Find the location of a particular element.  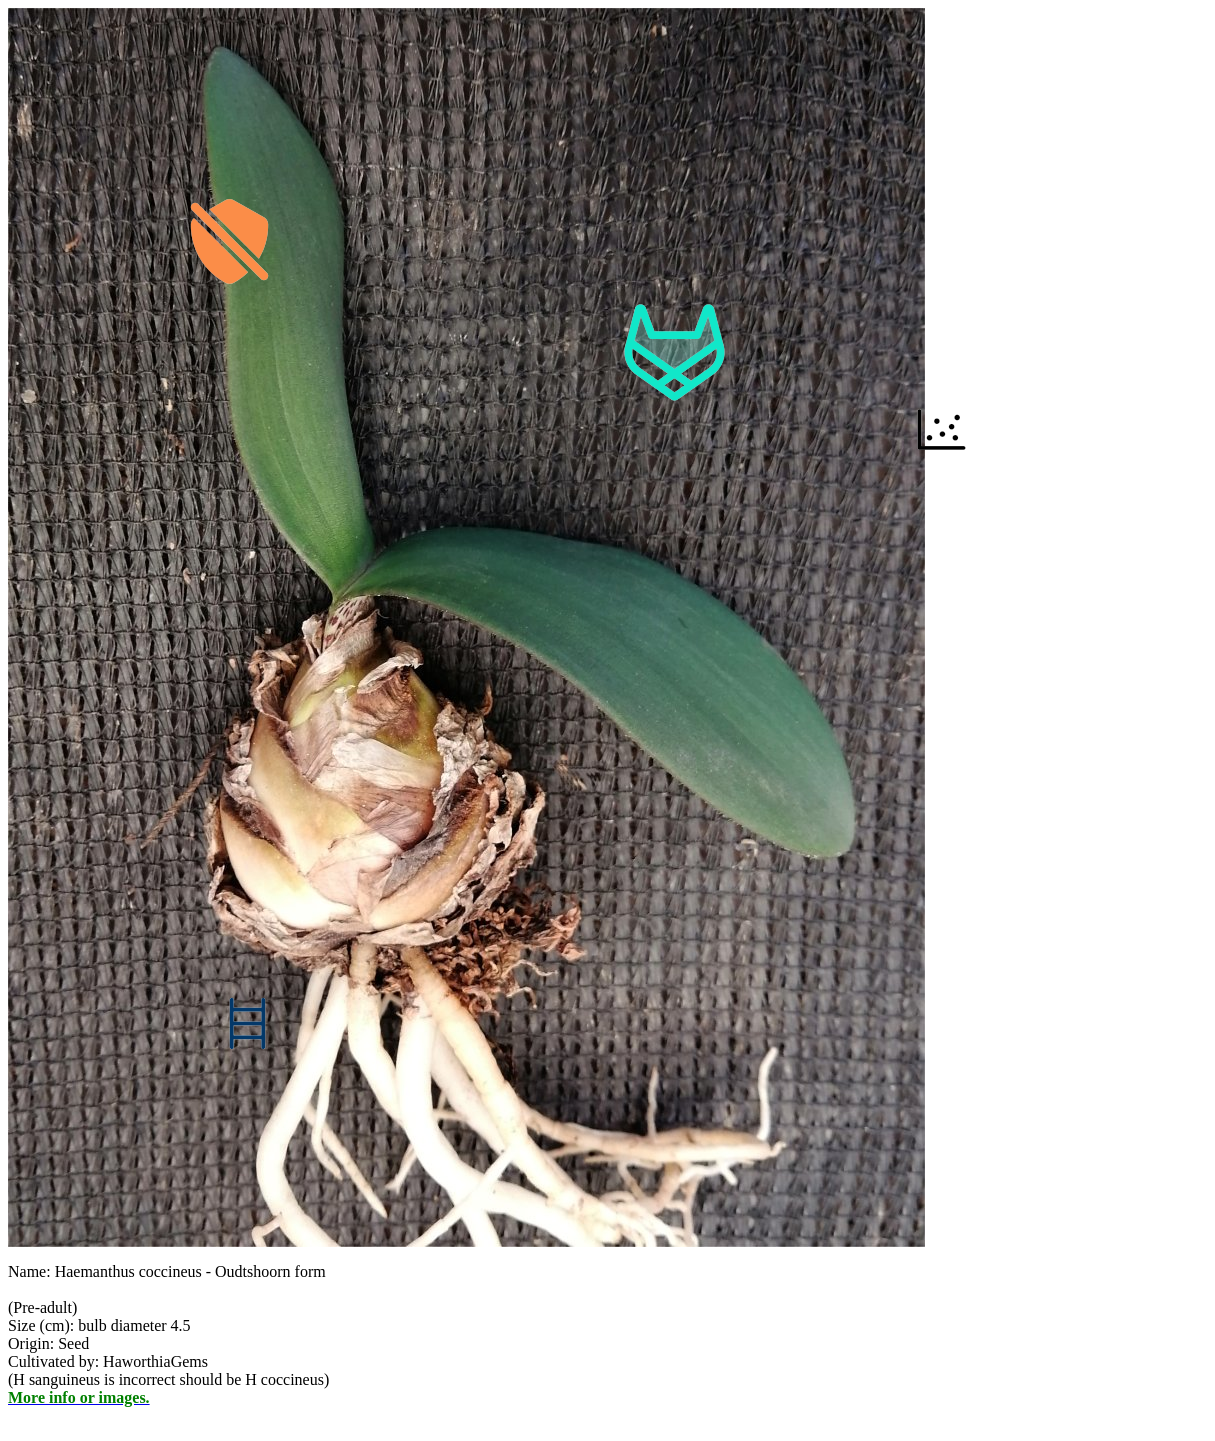

view scatter plot data is located at coordinates (941, 429).